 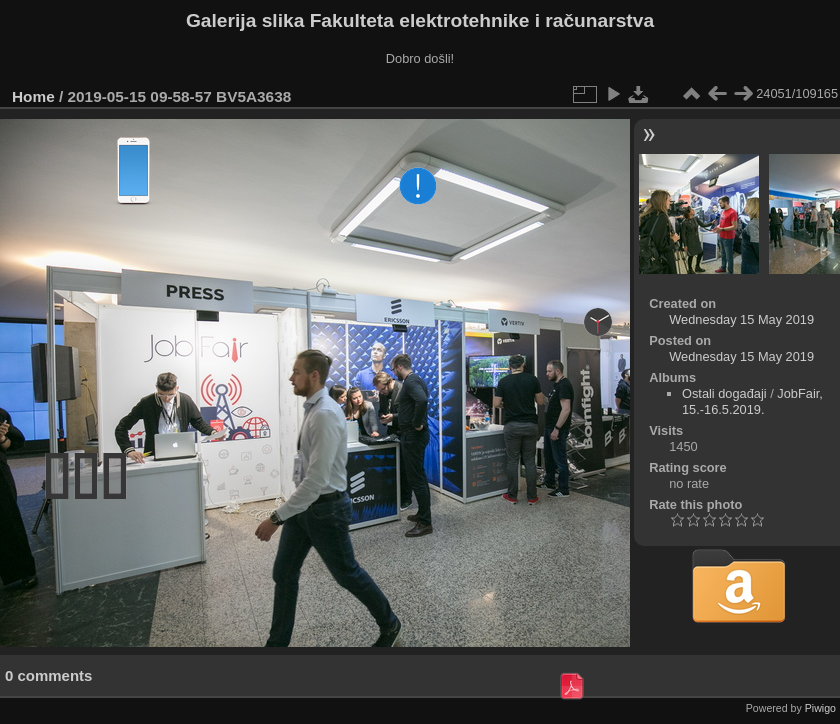 What do you see at coordinates (133, 171) in the screenshot?
I see `indicates a connected iPhone device` at bounding box center [133, 171].